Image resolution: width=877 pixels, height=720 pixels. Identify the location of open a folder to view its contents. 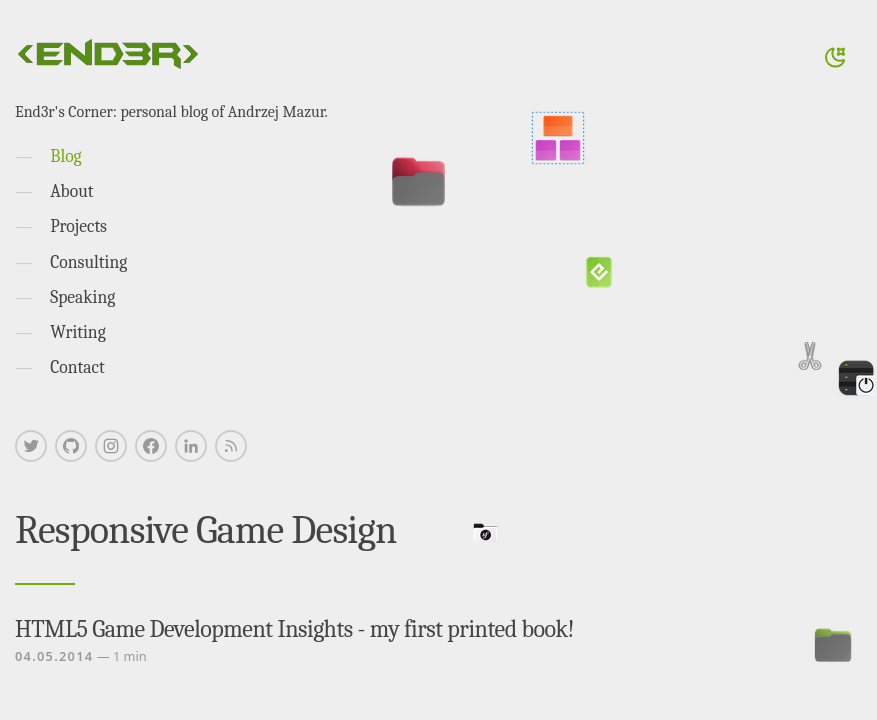
(833, 645).